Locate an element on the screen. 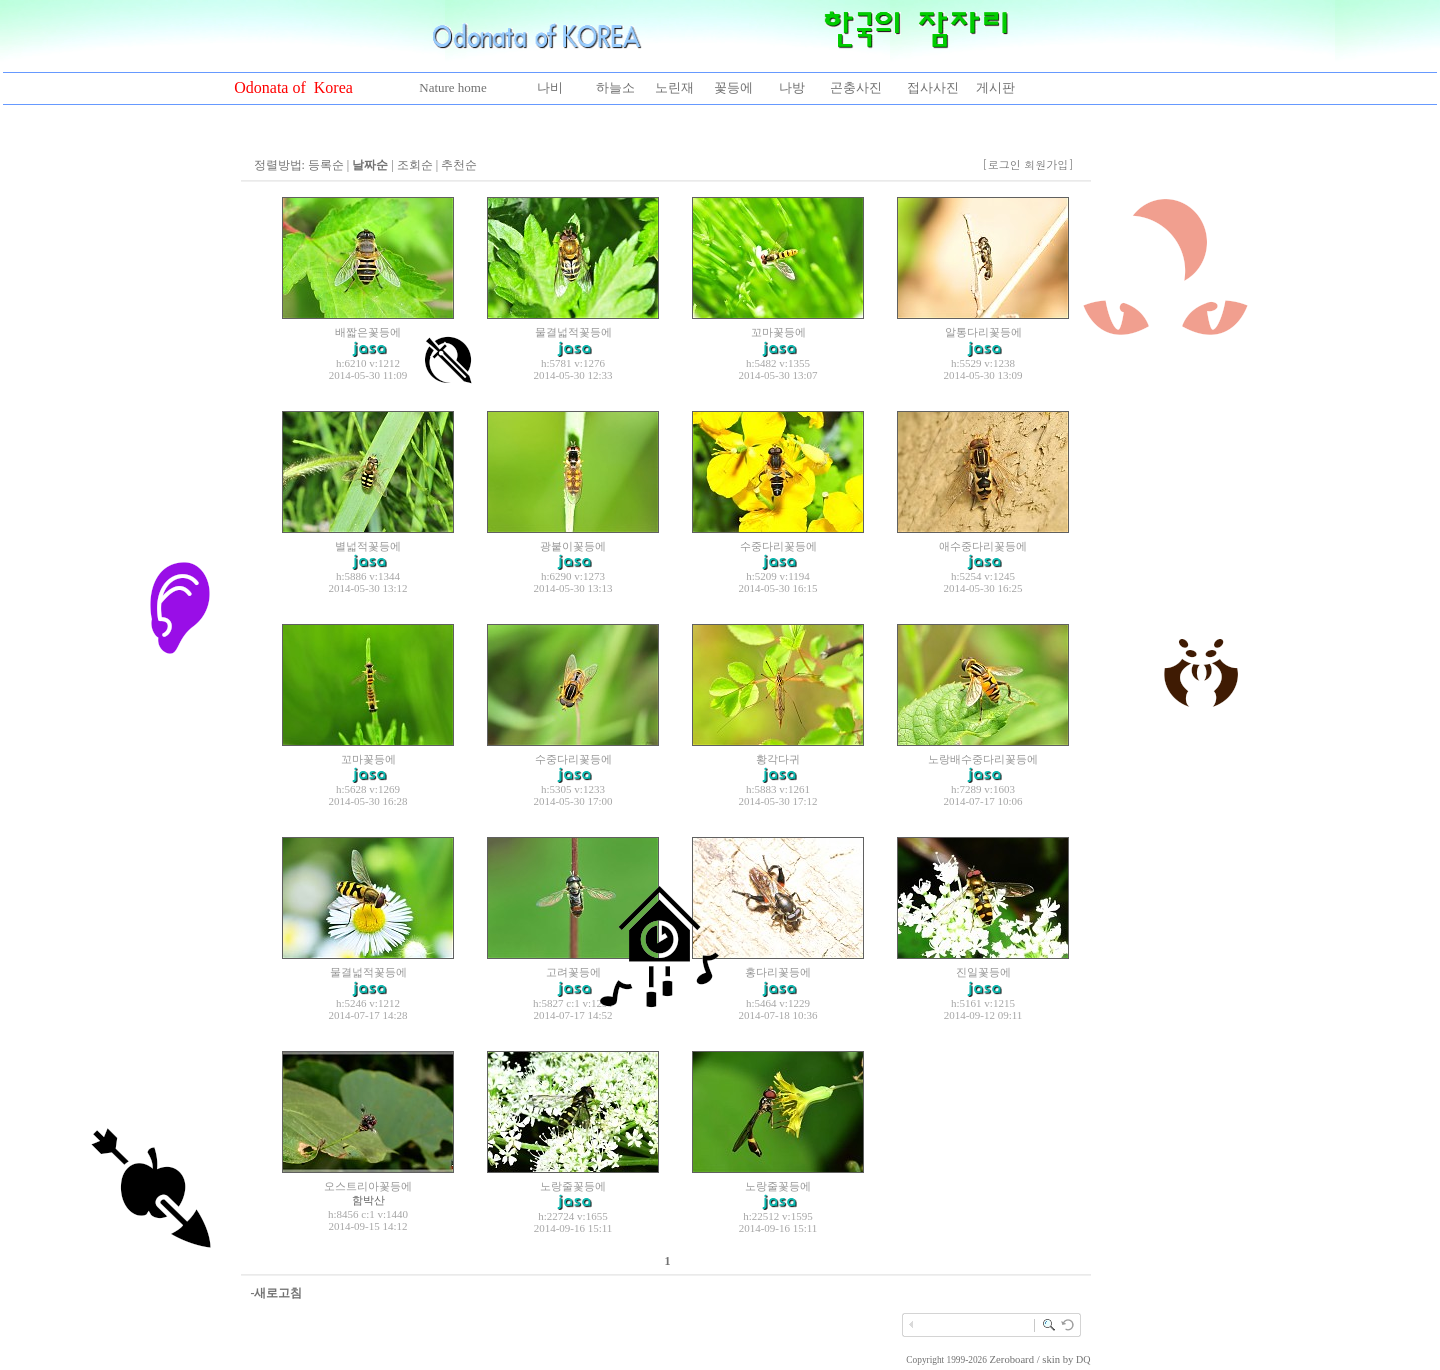 The image size is (1440, 1370). william tell archery achievement unlocked is located at coordinates (150, 1188).